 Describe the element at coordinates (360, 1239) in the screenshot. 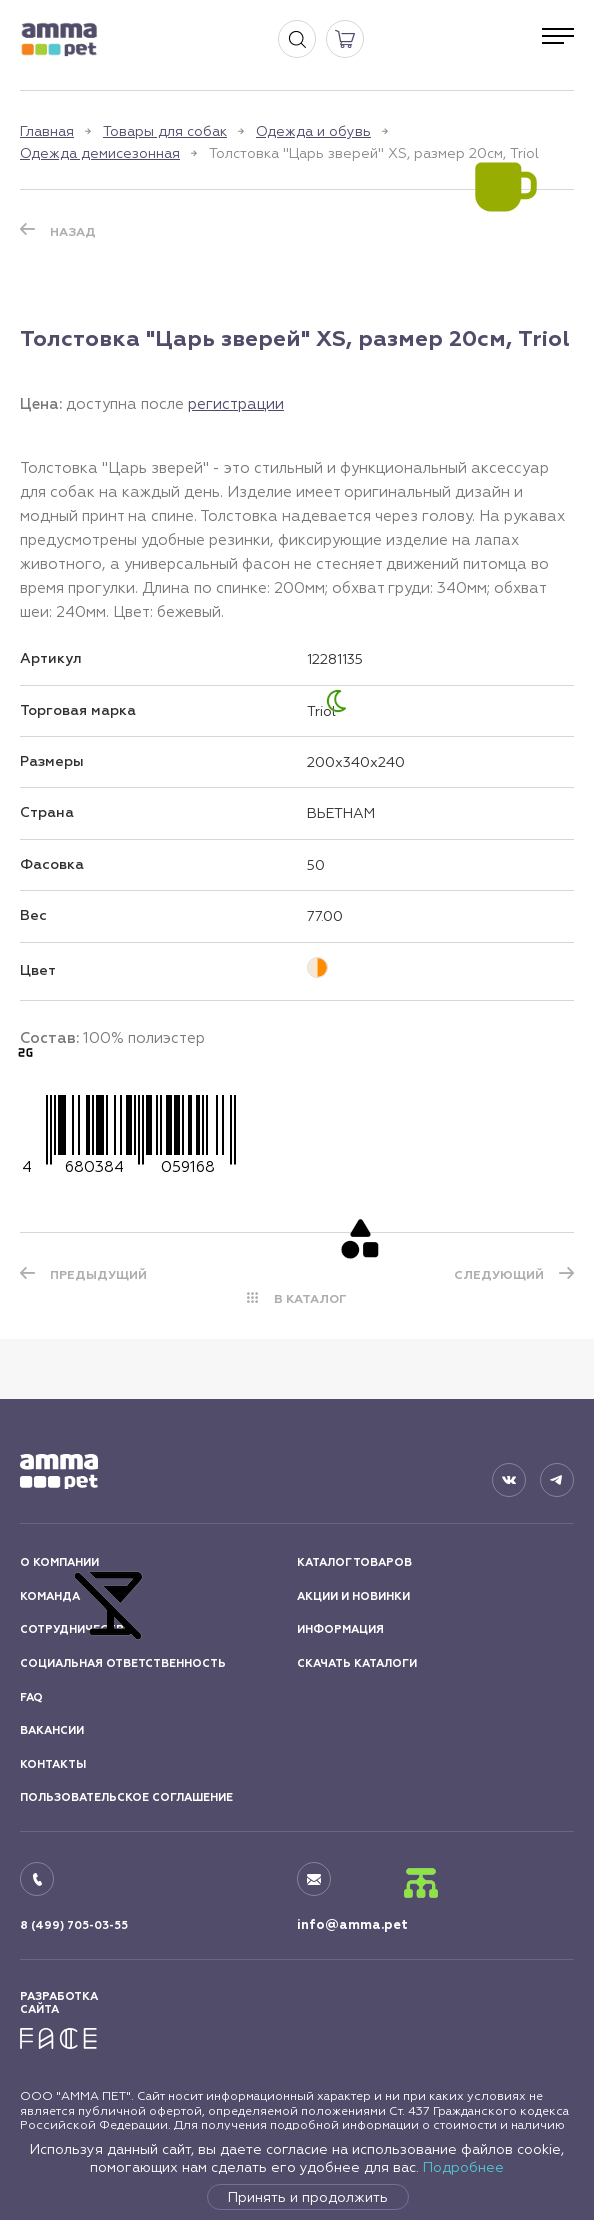

I see `access shape tools or drawing options` at that location.